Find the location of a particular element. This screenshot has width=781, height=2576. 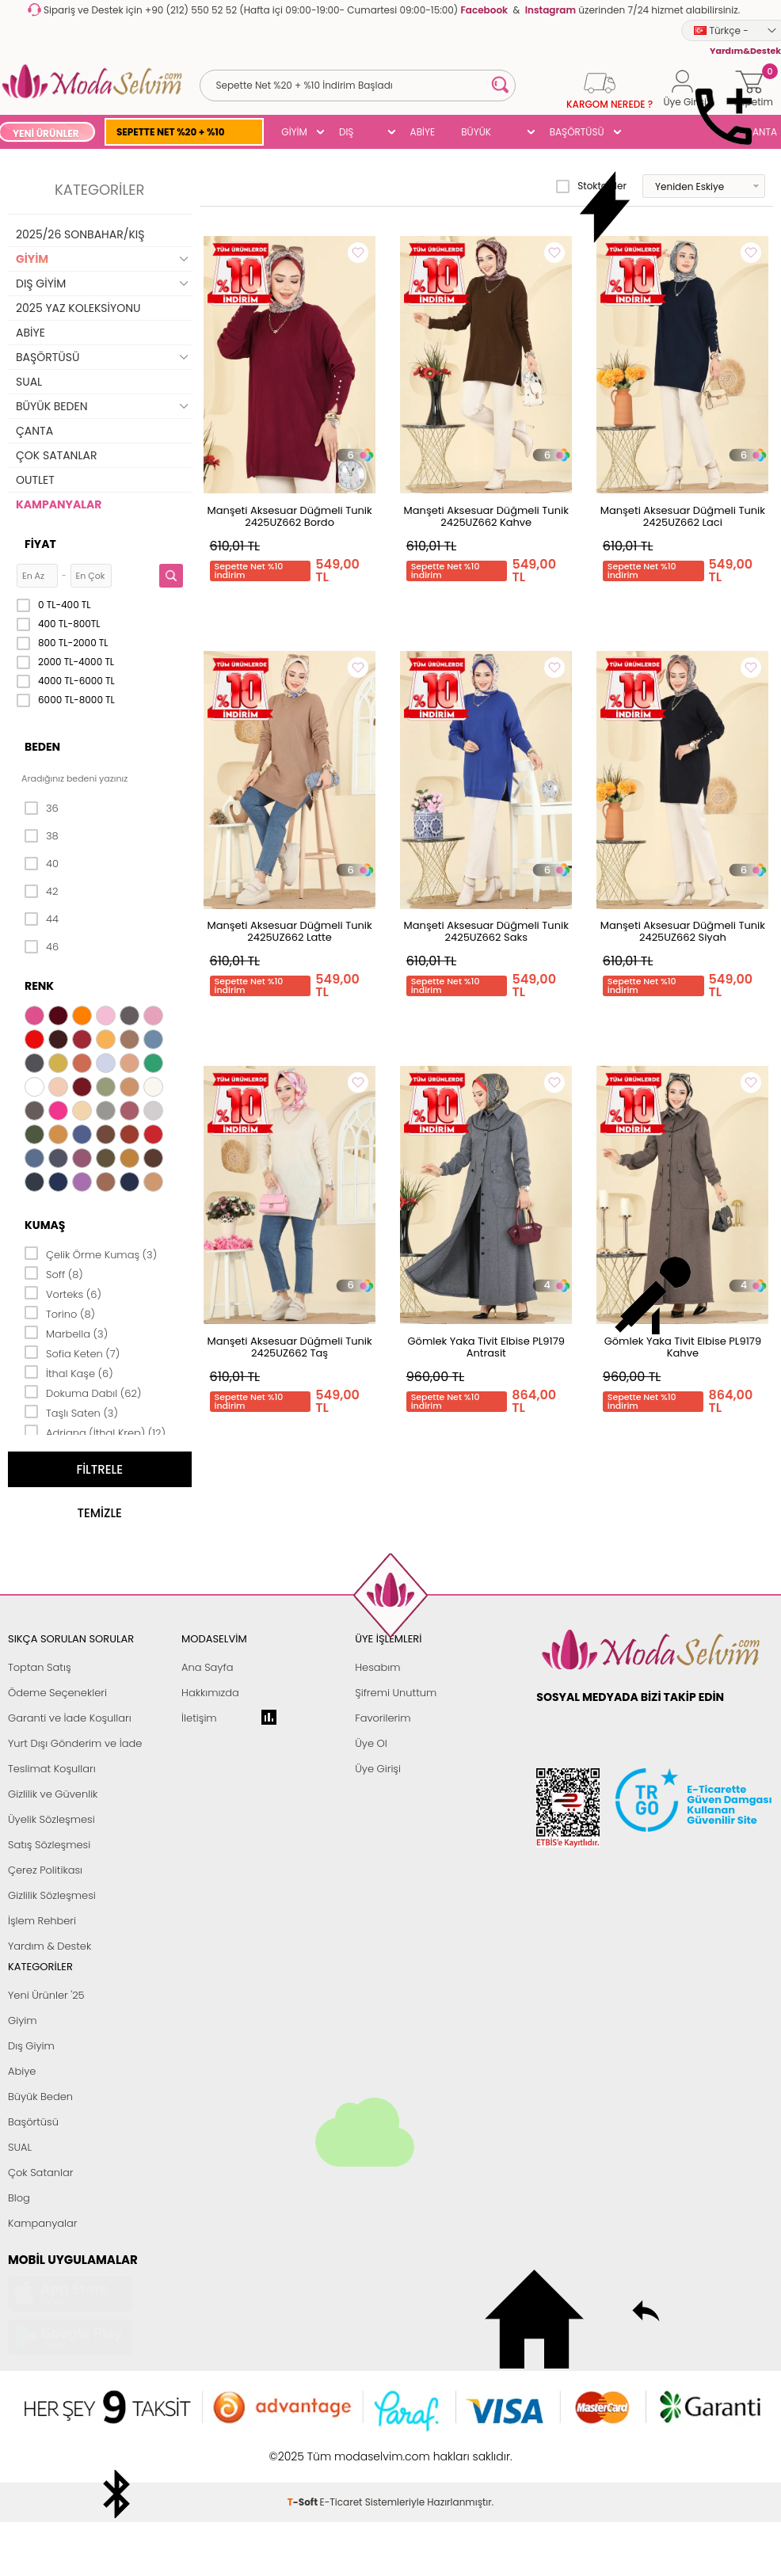

add a new contact to your phone is located at coordinates (723, 116).